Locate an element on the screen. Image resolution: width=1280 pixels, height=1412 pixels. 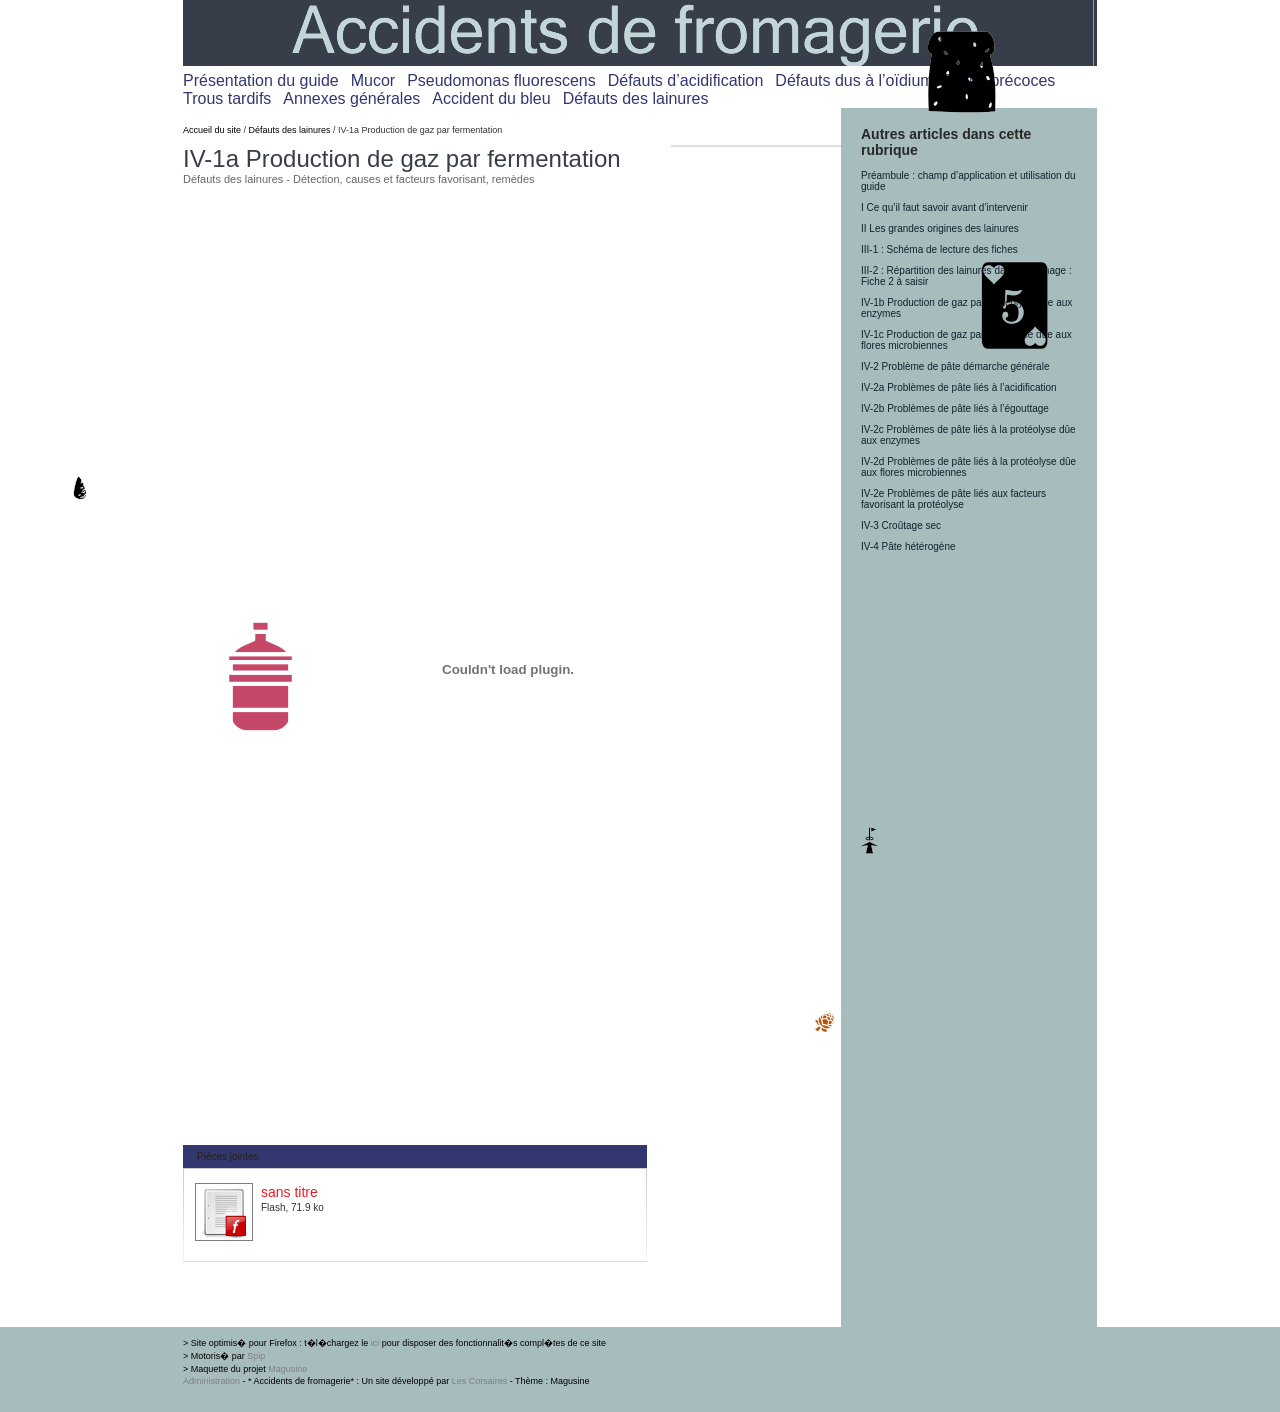
select artichoke as an ingredient is located at coordinates (824, 1022).